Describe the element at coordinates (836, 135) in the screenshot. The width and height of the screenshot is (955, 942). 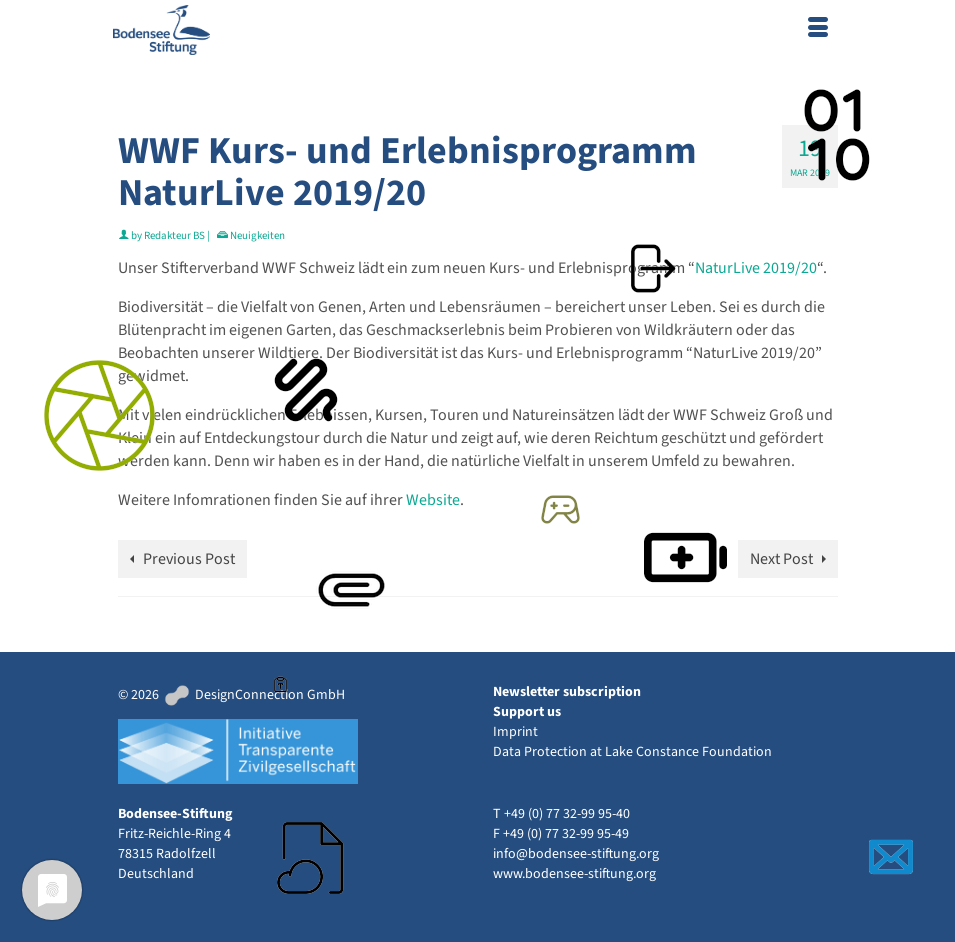
I see `view or edit binary data` at that location.